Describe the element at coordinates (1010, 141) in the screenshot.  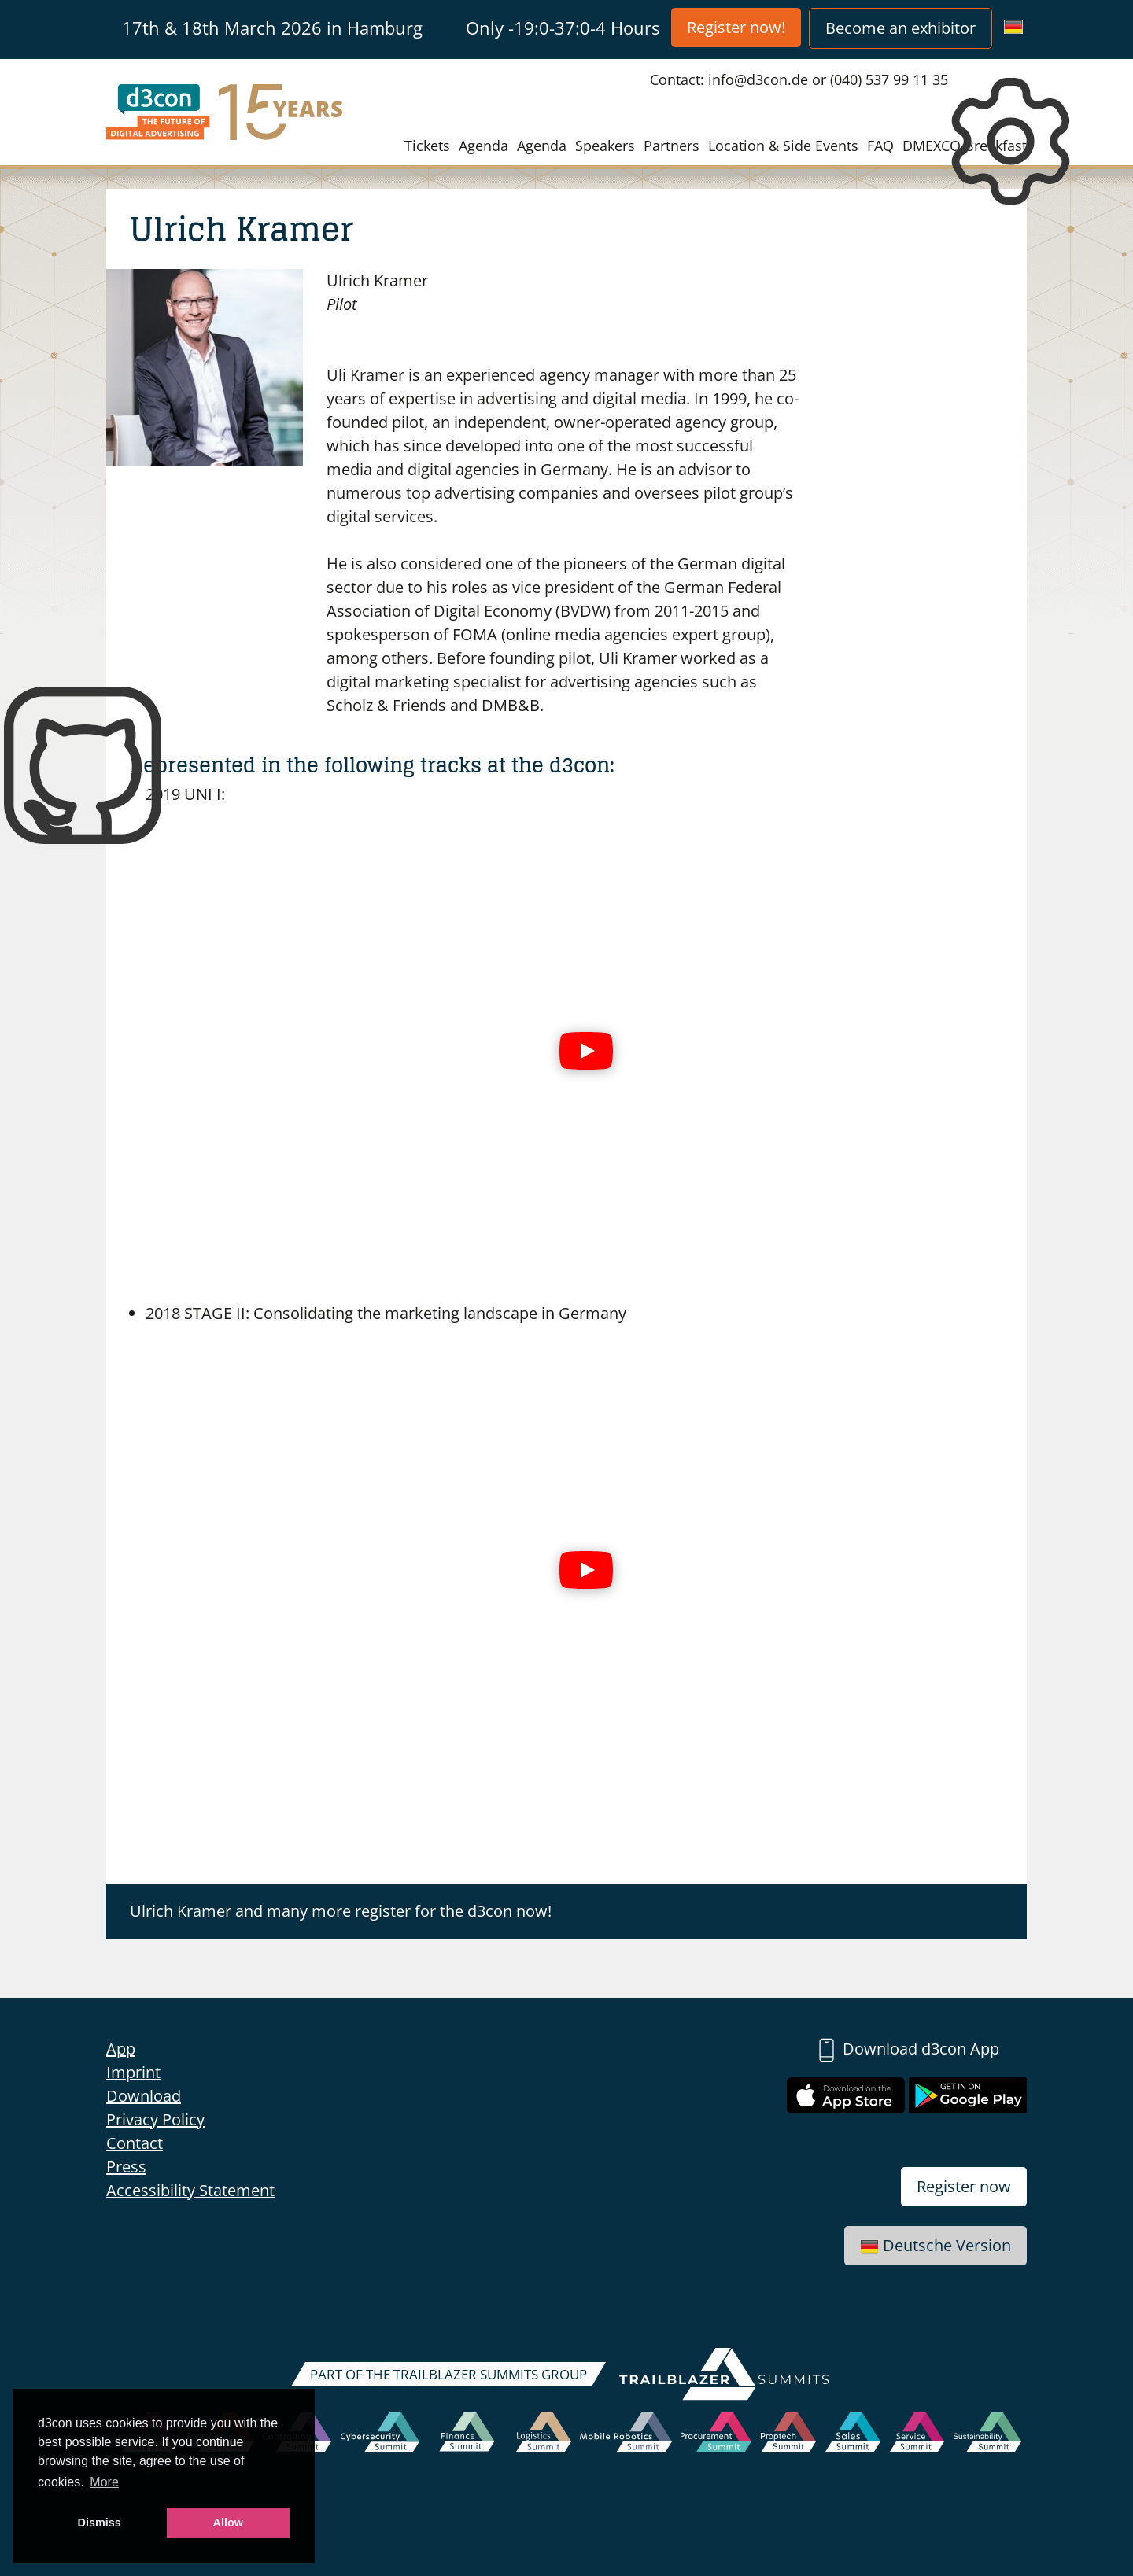
I see `access system settings` at that location.